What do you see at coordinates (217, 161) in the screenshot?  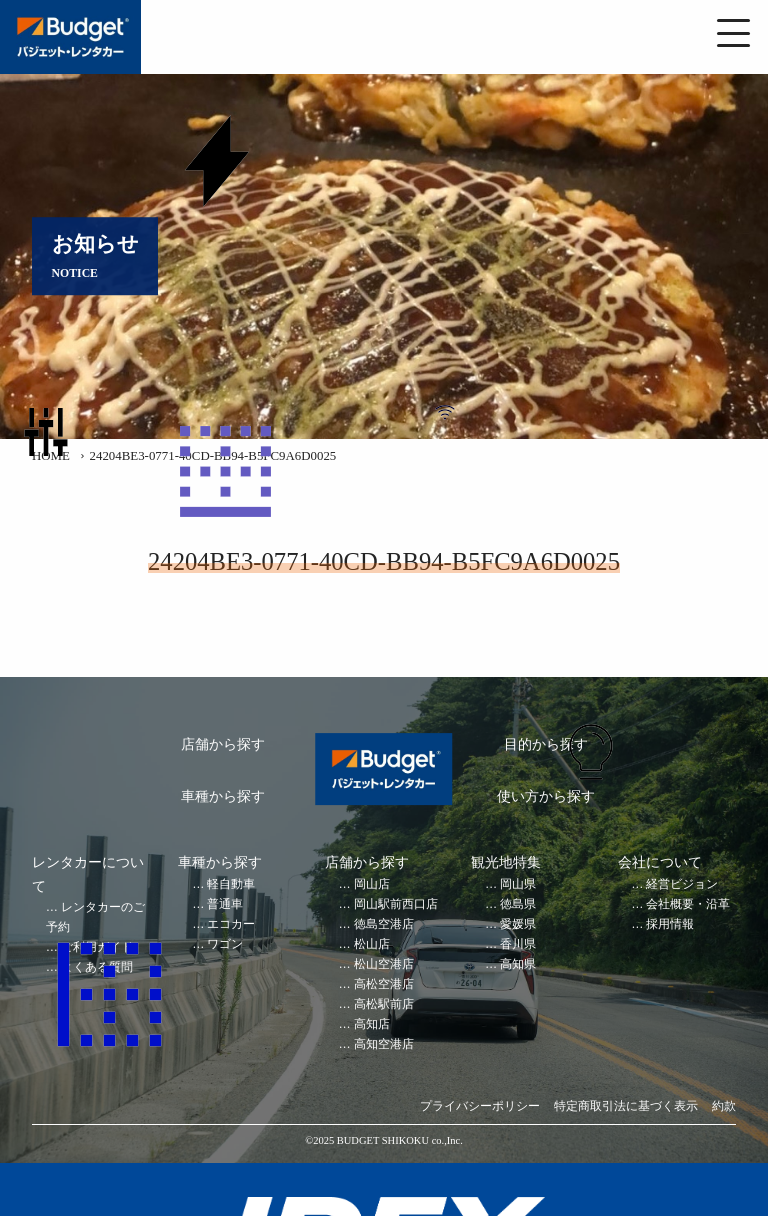 I see `indicates quick actions or instant features` at bounding box center [217, 161].